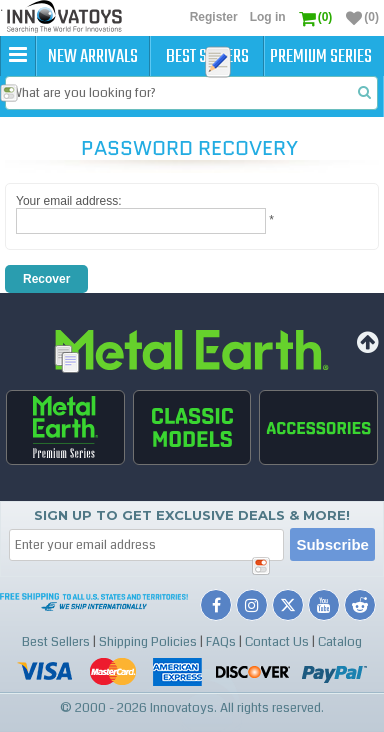  Describe the element at coordinates (9, 93) in the screenshot. I see `open unity tweak tool settings` at that location.